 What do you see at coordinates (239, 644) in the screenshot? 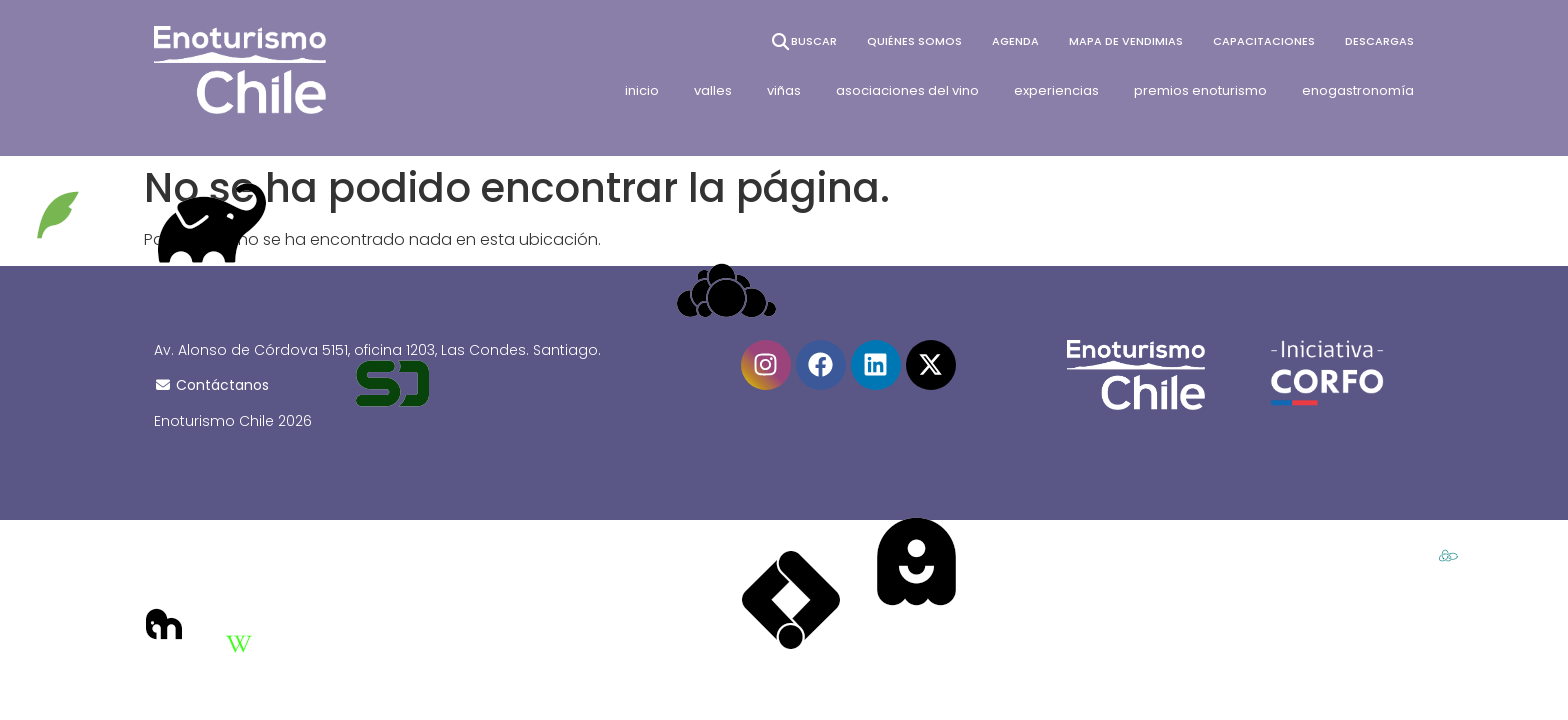
I see `open Wikipedia` at bounding box center [239, 644].